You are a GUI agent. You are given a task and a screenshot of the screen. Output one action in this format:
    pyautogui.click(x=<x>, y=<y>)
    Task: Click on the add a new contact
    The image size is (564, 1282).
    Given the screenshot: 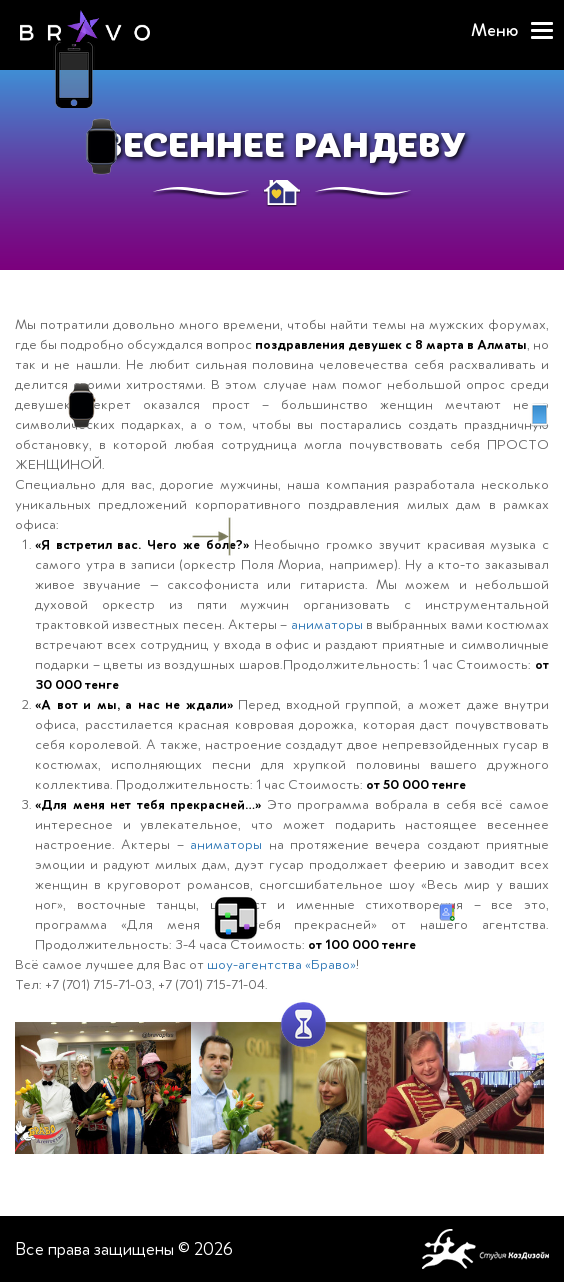 What is the action you would take?
    pyautogui.click(x=447, y=912)
    